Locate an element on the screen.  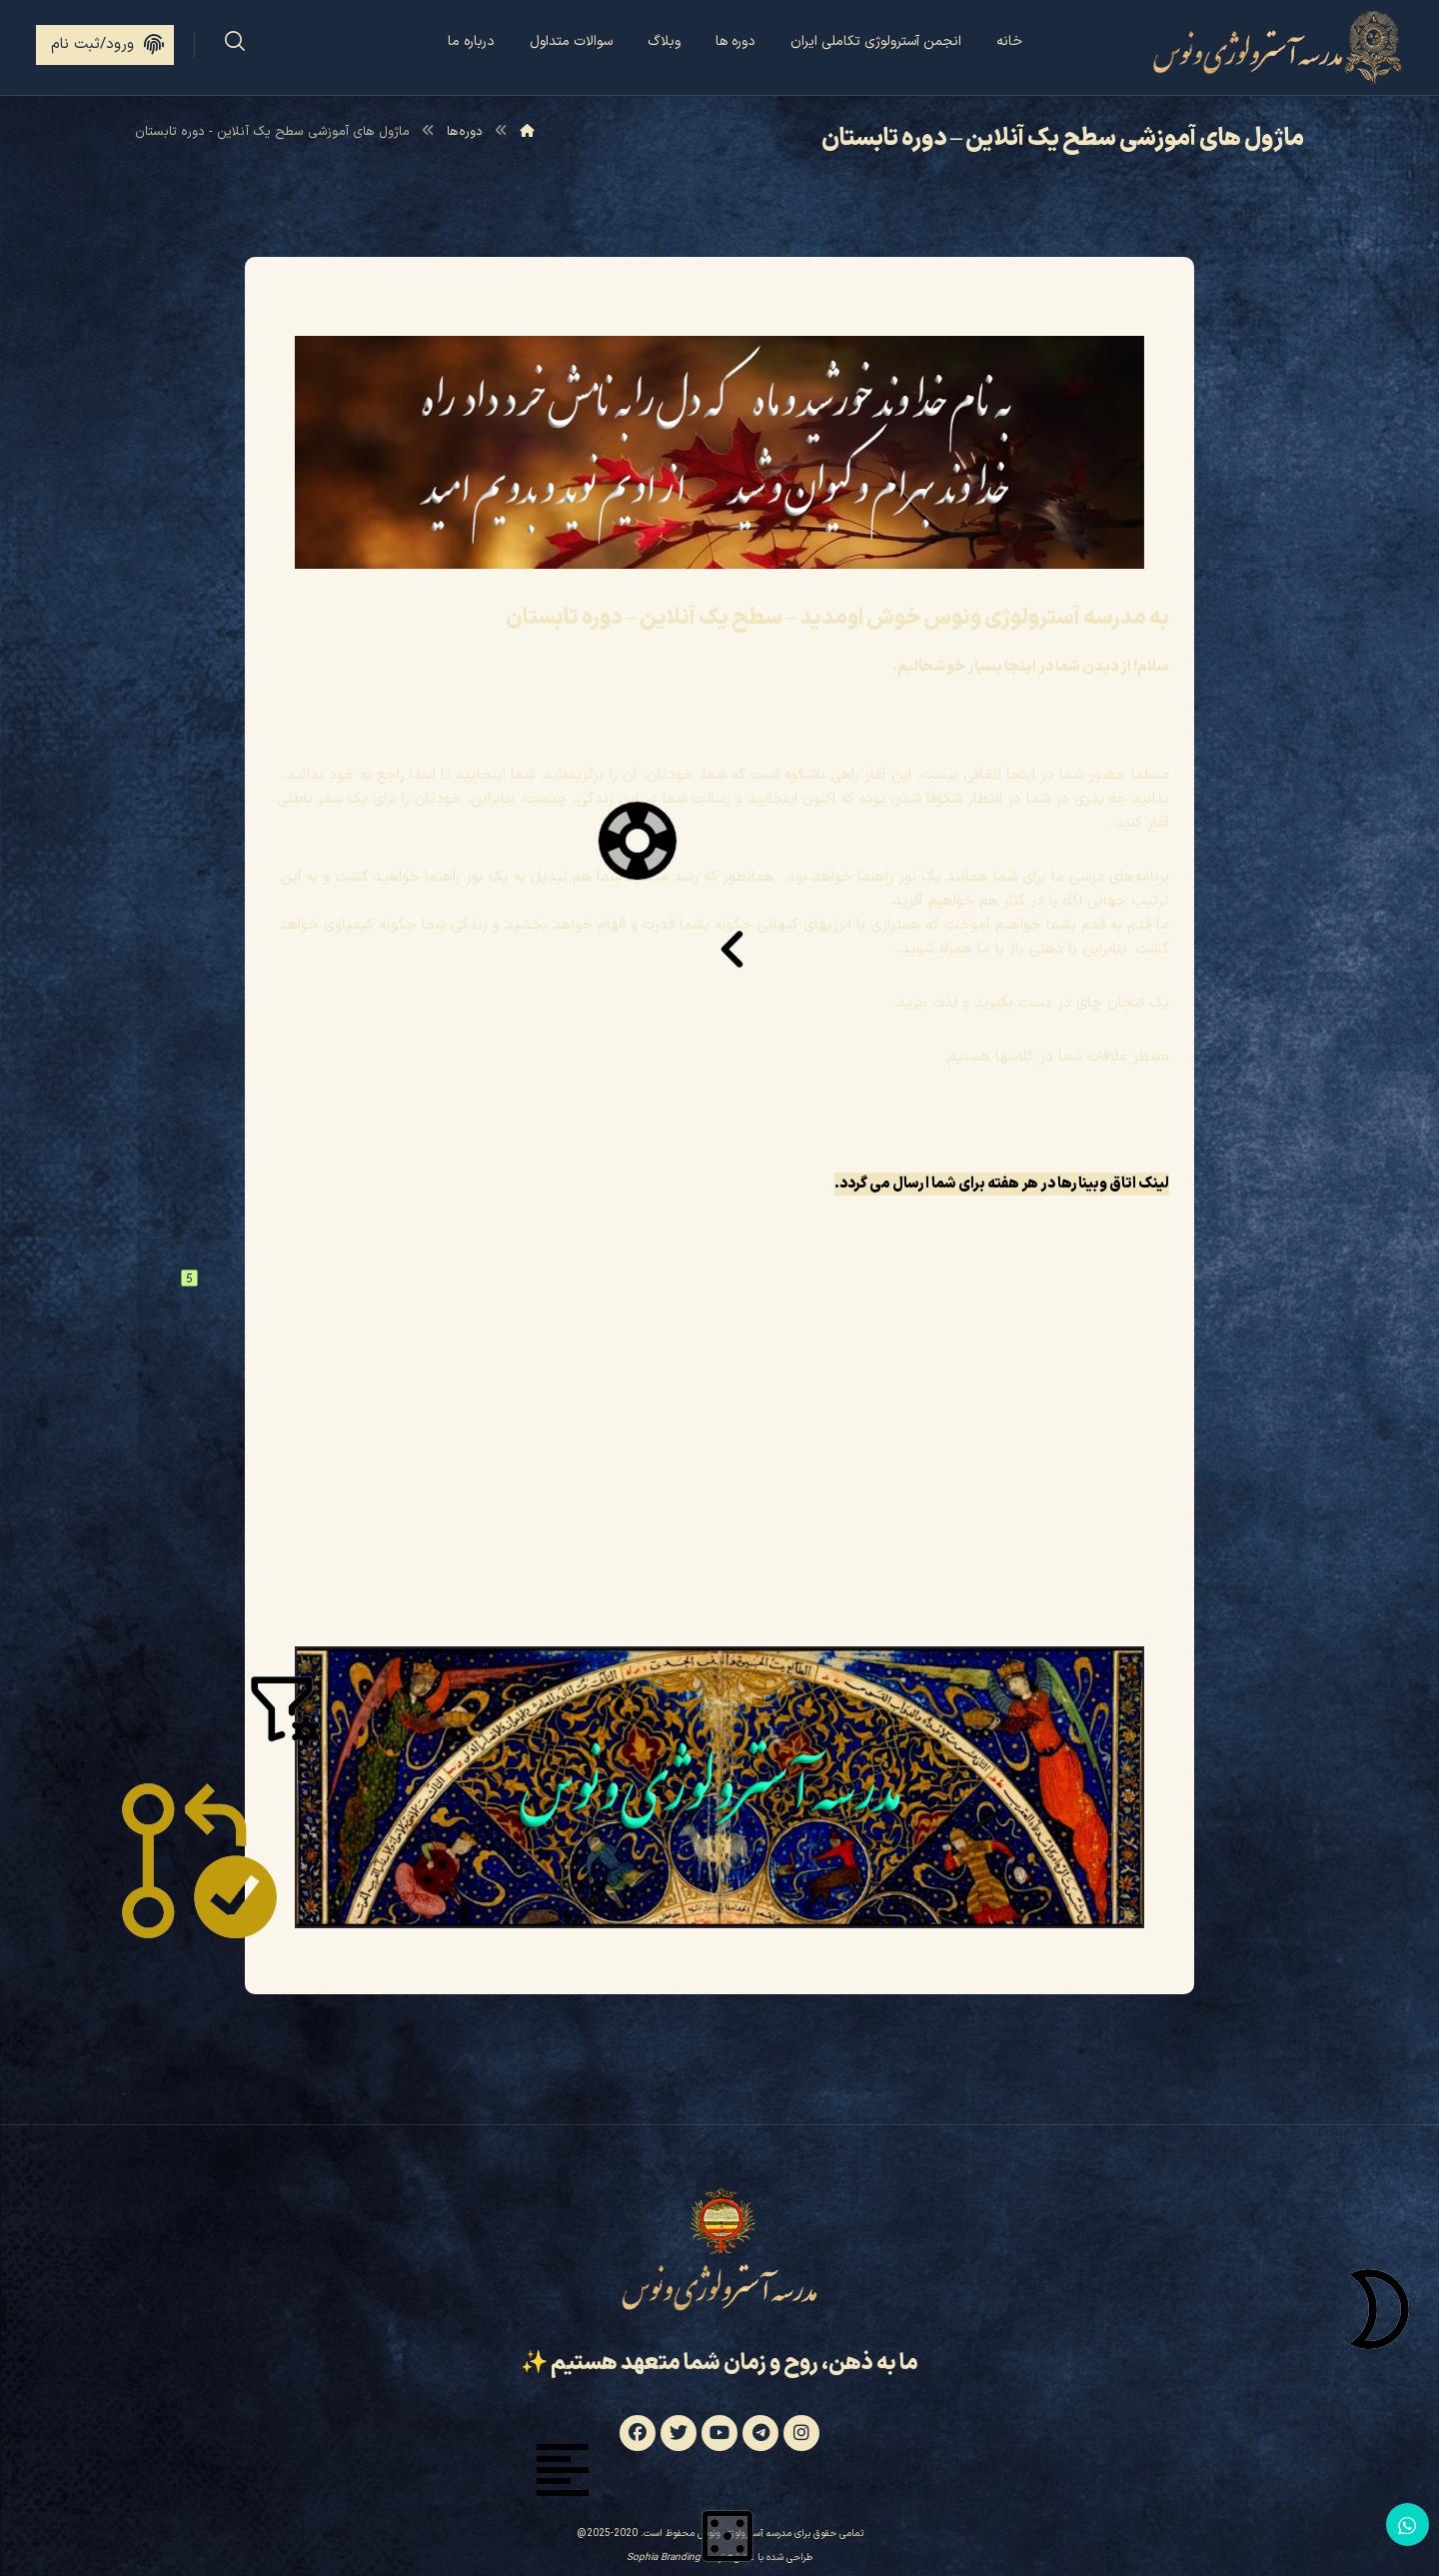
indicates a merged or completed pull request is located at coordinates (194, 1855).